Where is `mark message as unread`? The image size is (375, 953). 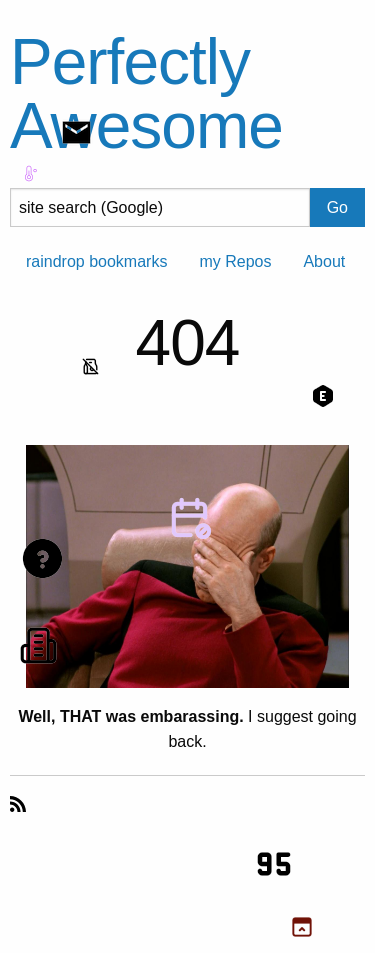
mark message as unread is located at coordinates (76, 132).